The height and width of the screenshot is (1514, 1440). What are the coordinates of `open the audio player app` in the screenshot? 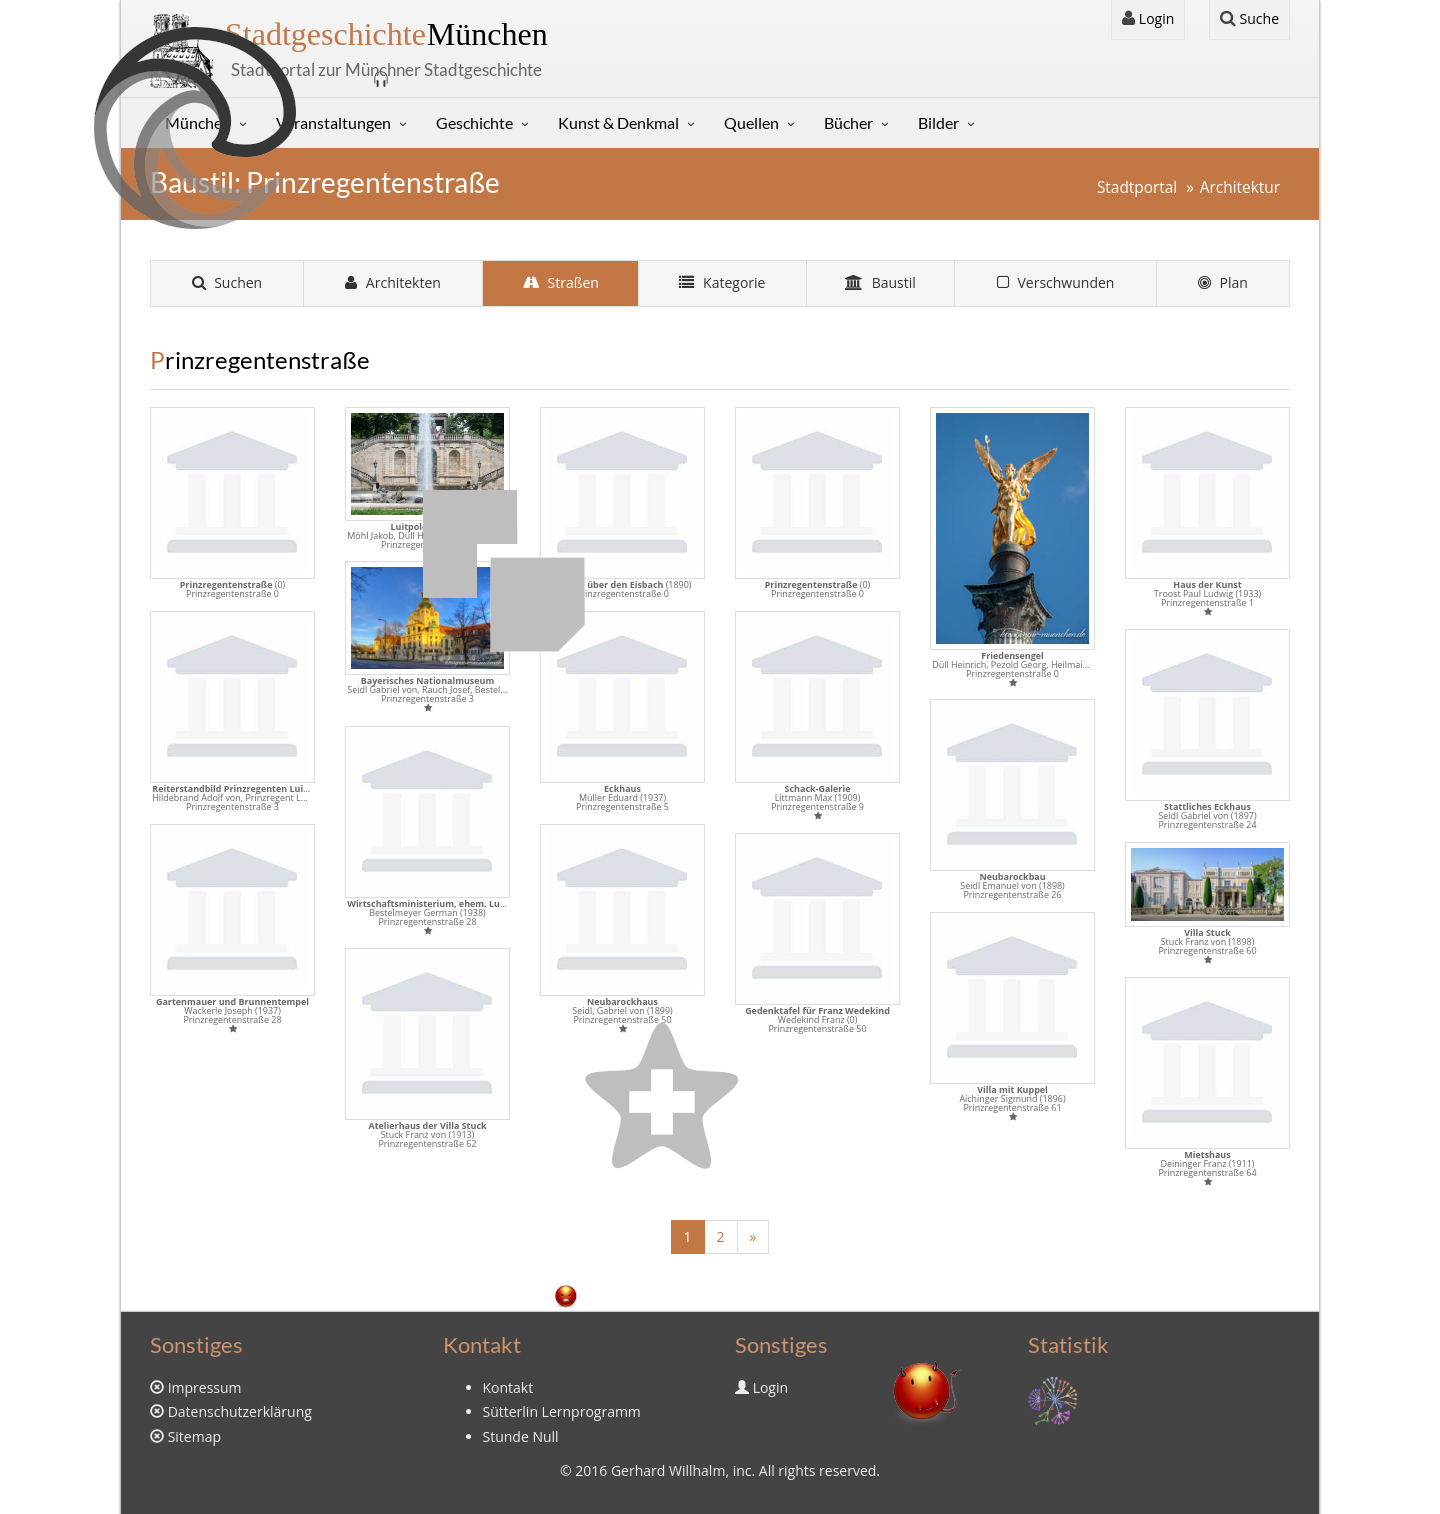 It's located at (381, 79).